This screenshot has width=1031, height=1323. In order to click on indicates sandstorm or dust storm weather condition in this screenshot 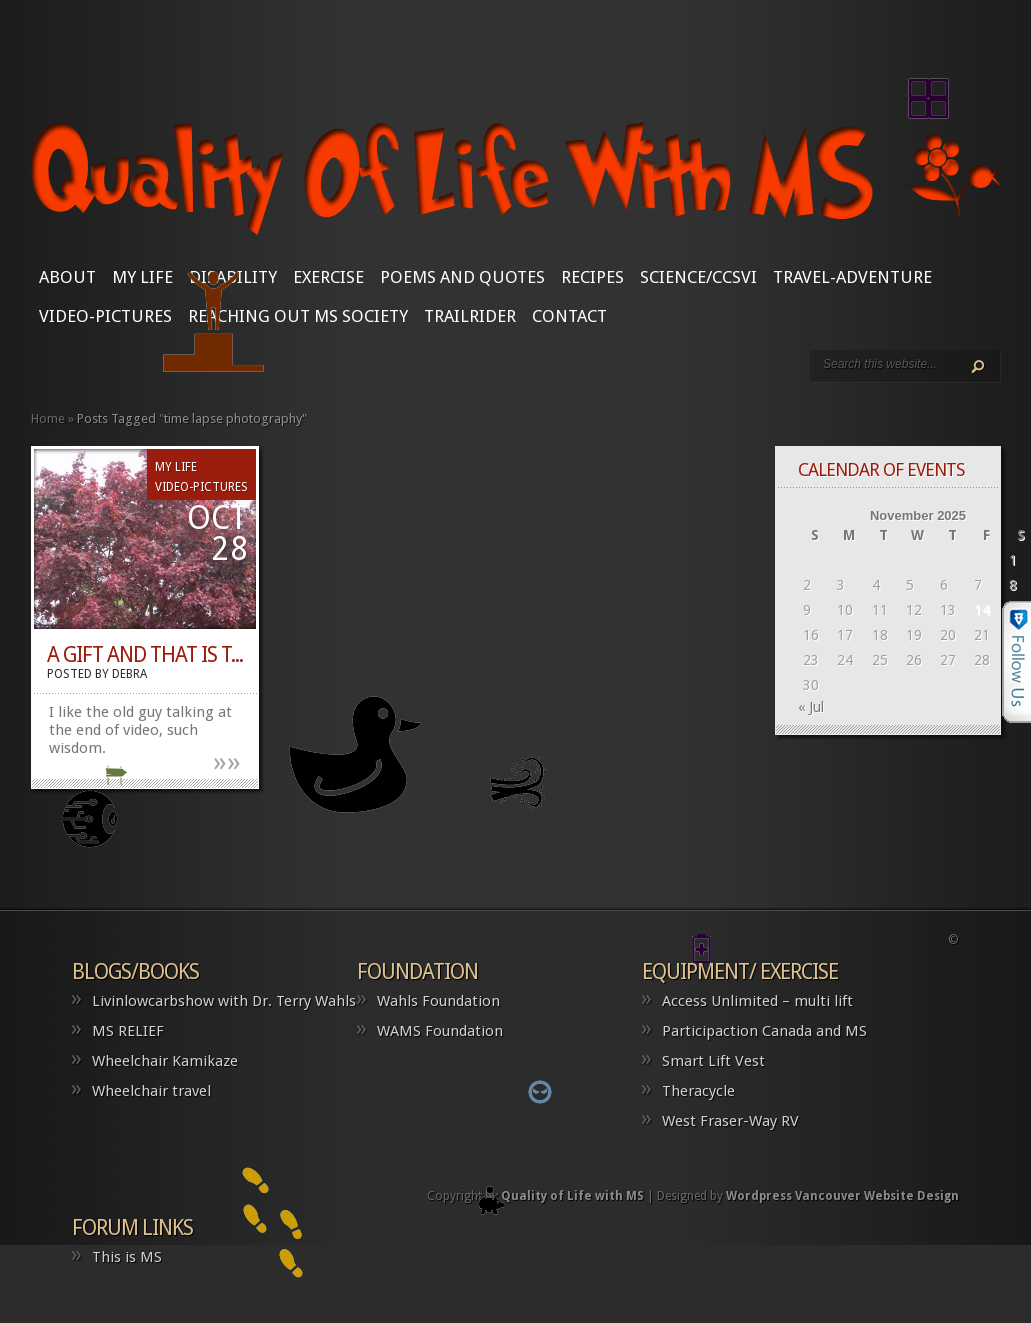, I will do `click(518, 783)`.